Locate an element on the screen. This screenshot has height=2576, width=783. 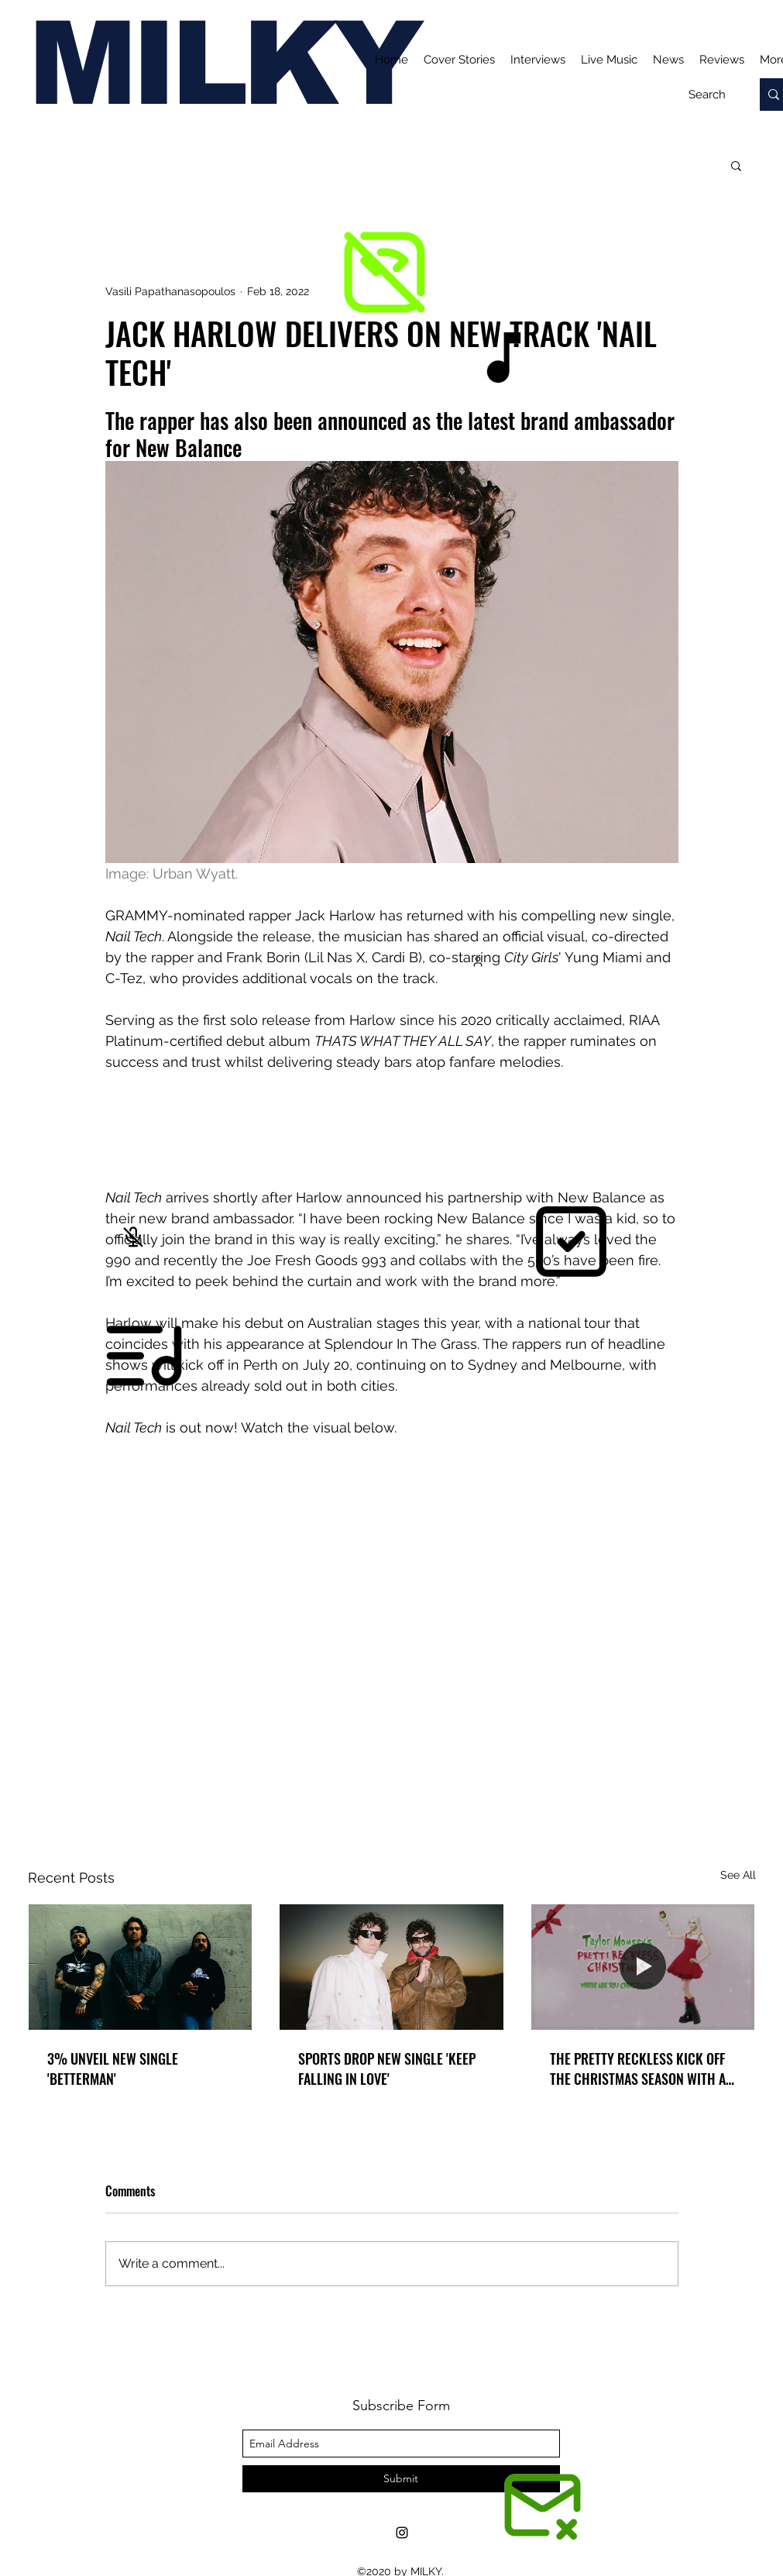
indicates scaling or resizing is disabled is located at coordinates (384, 272).